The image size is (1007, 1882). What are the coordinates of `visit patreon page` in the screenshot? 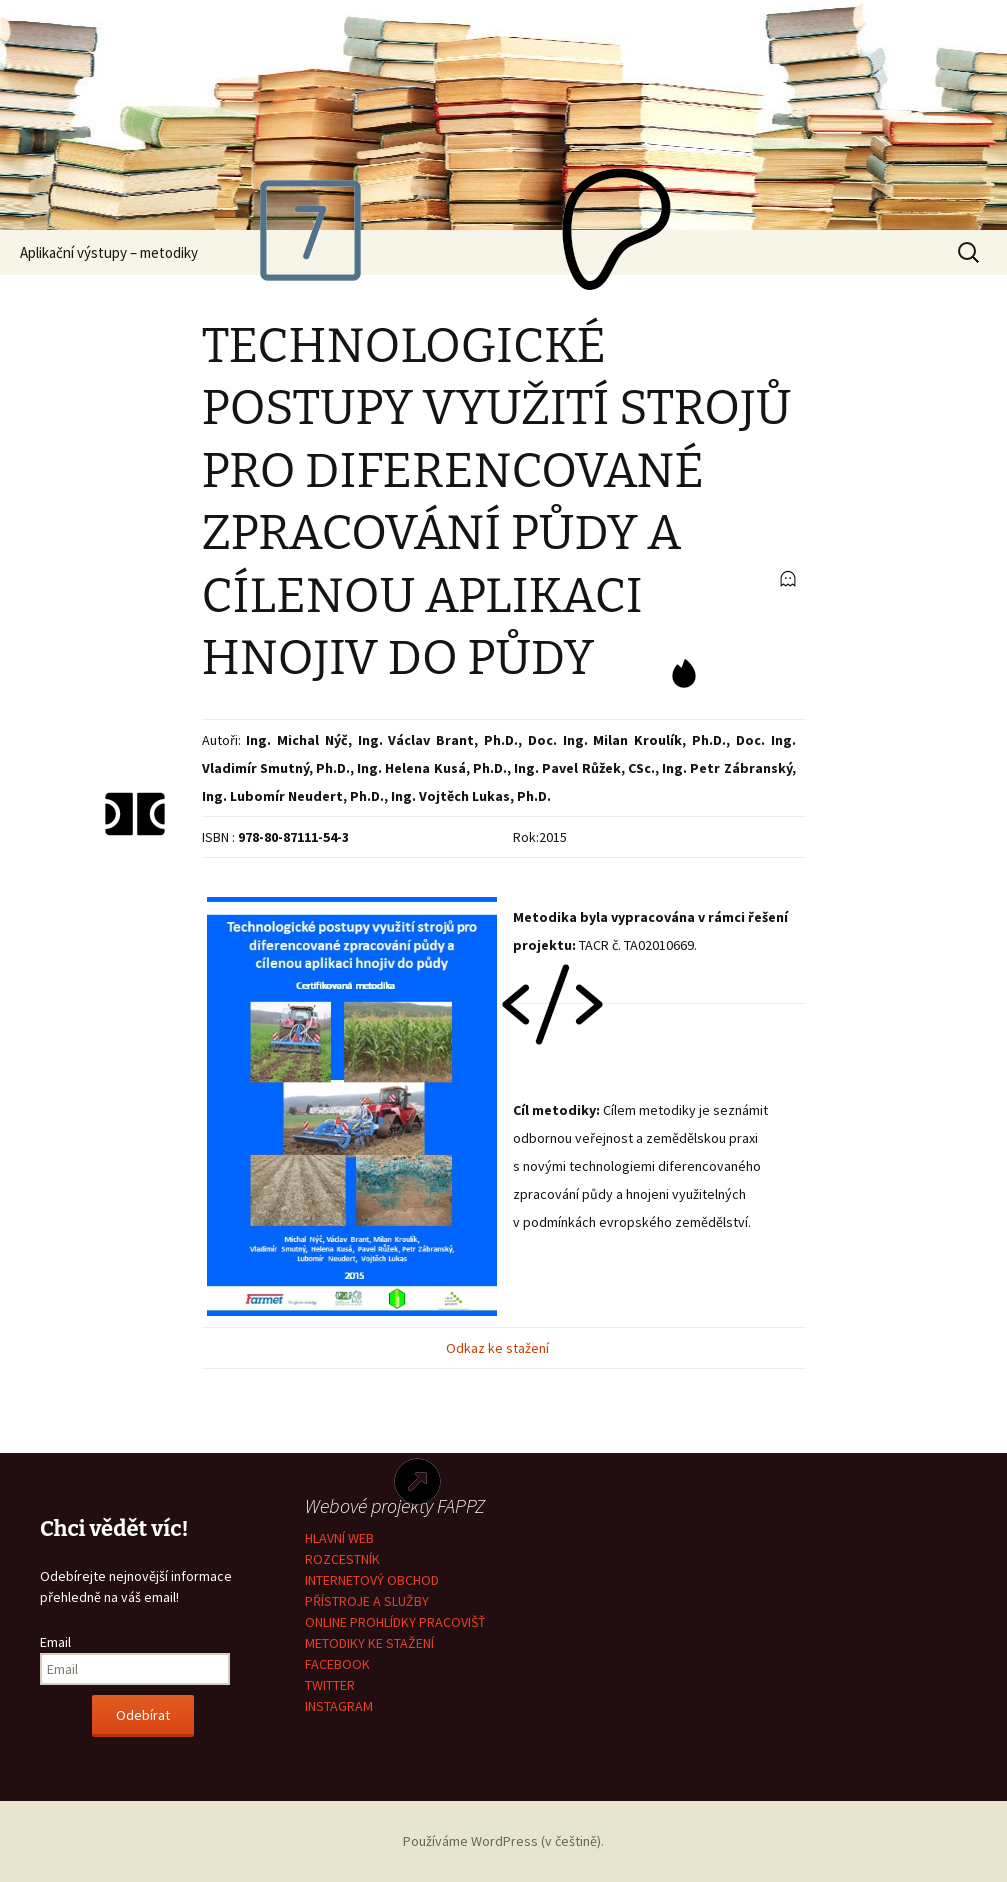 It's located at (612, 227).